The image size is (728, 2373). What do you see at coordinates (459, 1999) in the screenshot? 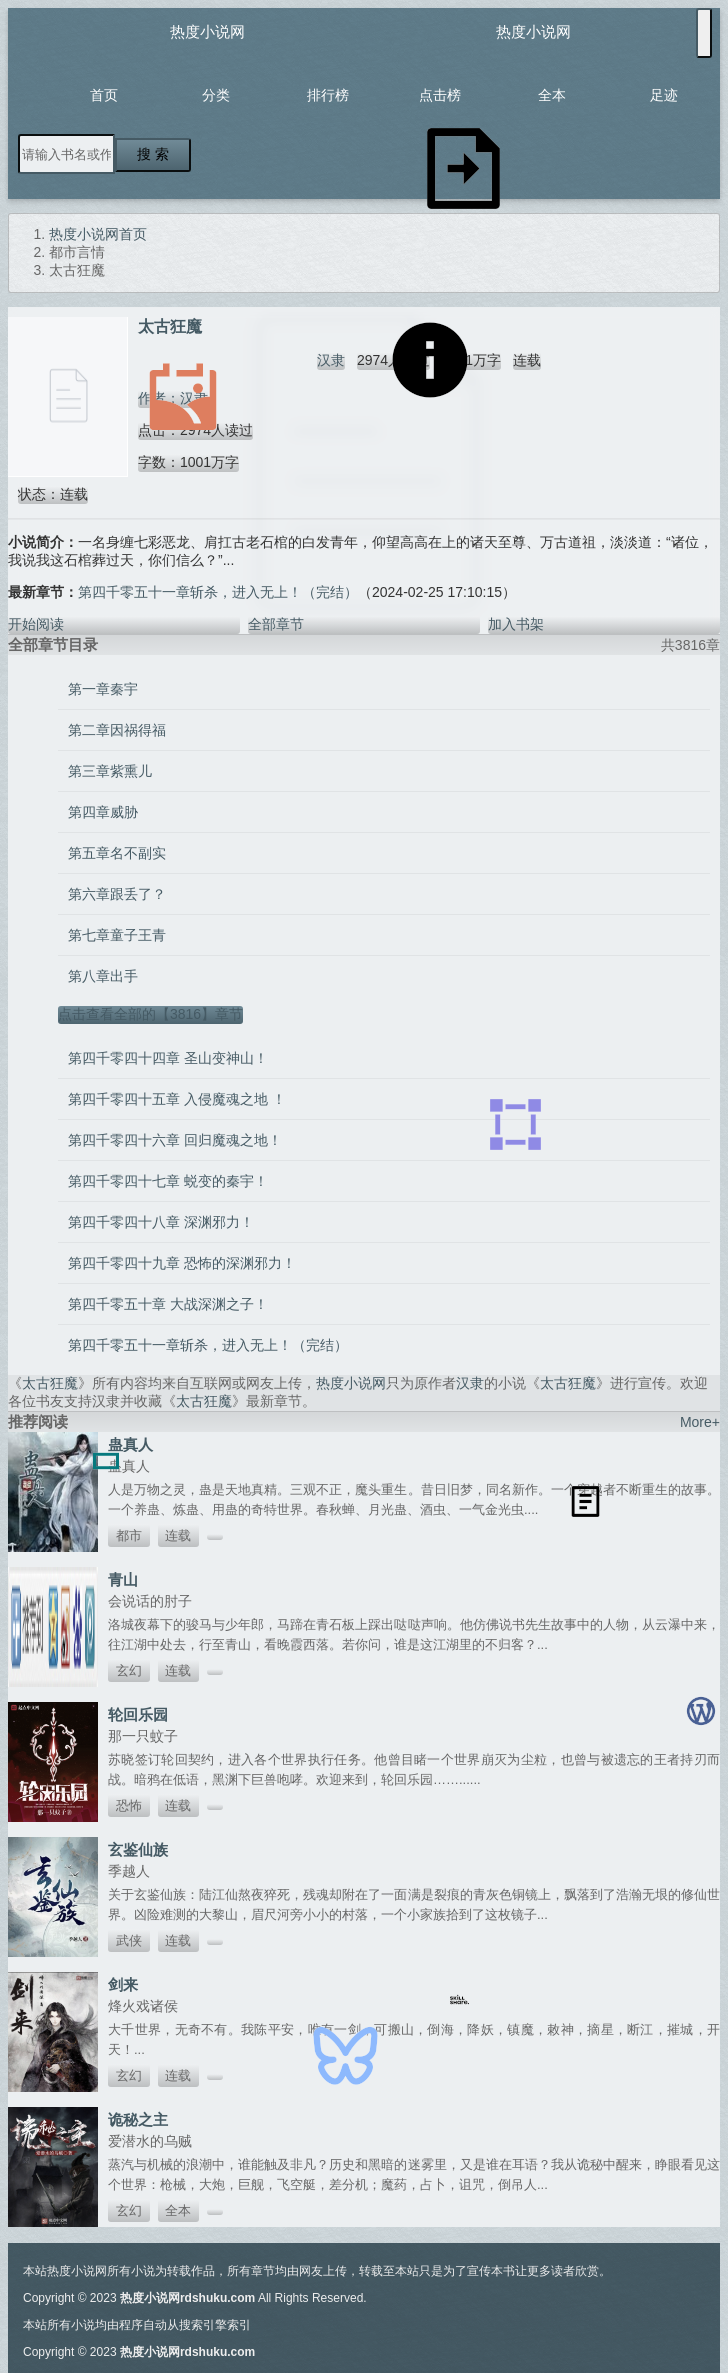
I see `open the Skillshare app` at bounding box center [459, 1999].